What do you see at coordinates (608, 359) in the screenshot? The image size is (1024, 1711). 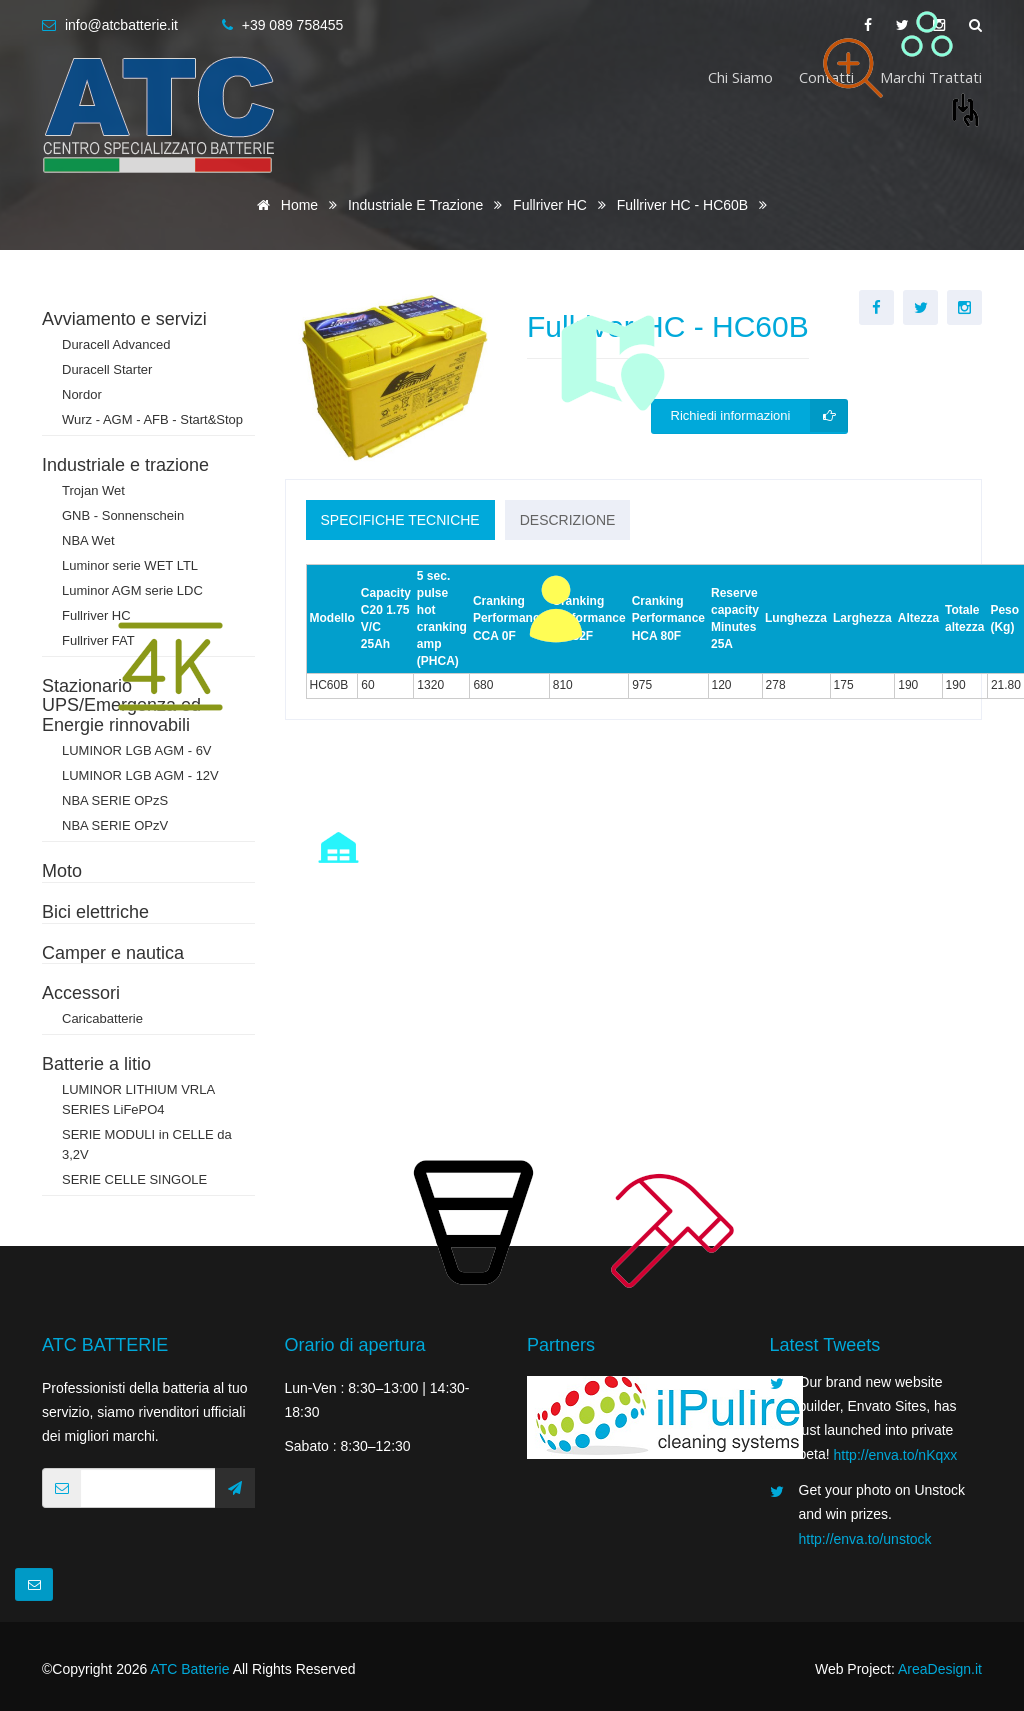 I see `view location on map` at bounding box center [608, 359].